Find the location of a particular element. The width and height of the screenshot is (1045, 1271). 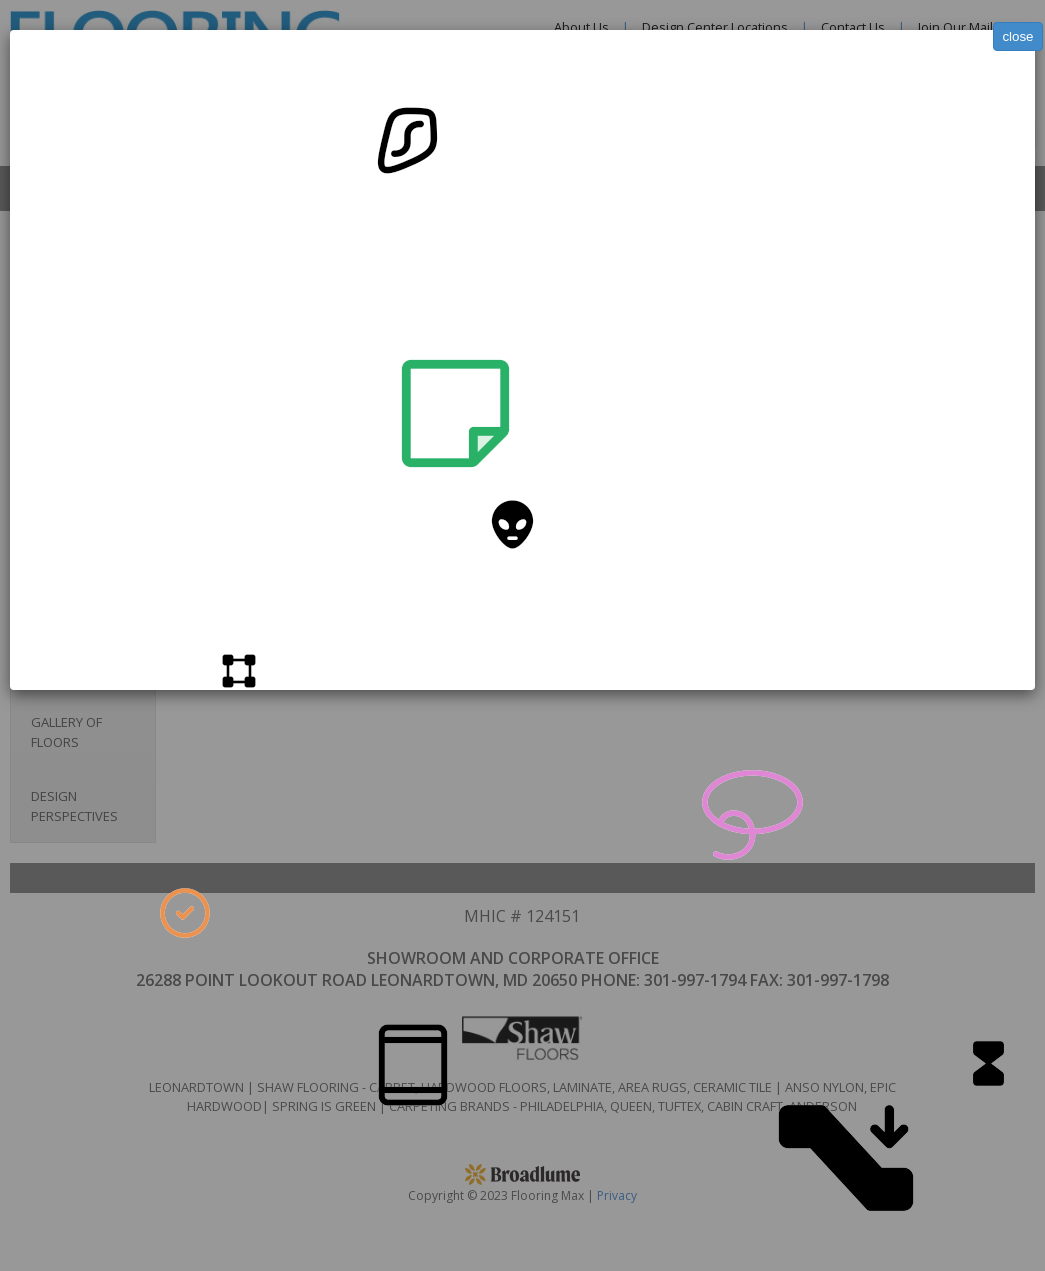

indicates loading or processing in progress is located at coordinates (988, 1063).